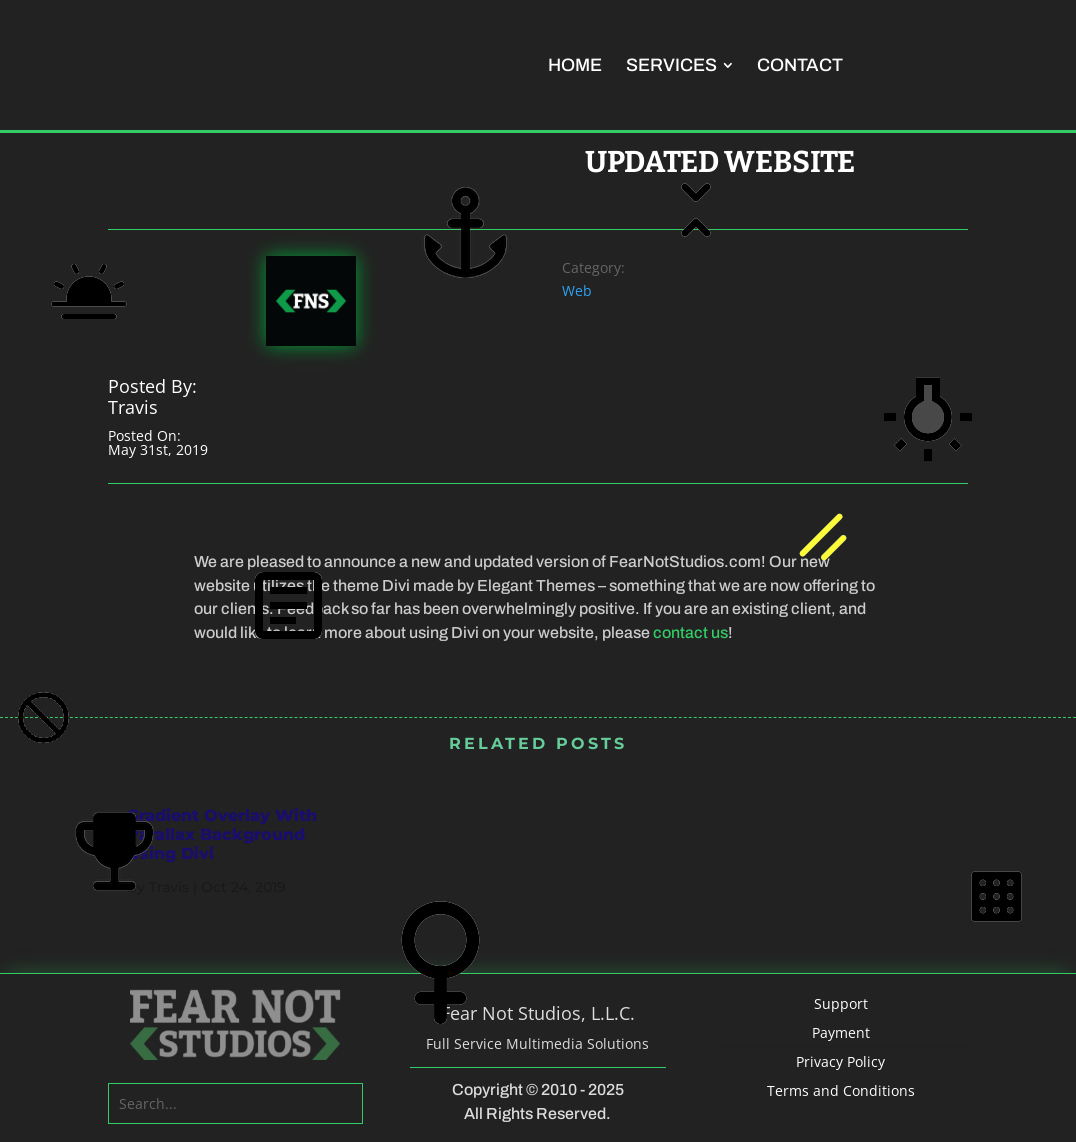 The width and height of the screenshot is (1076, 1142). Describe the element at coordinates (928, 417) in the screenshot. I see `adjust incandescent light settings` at that location.